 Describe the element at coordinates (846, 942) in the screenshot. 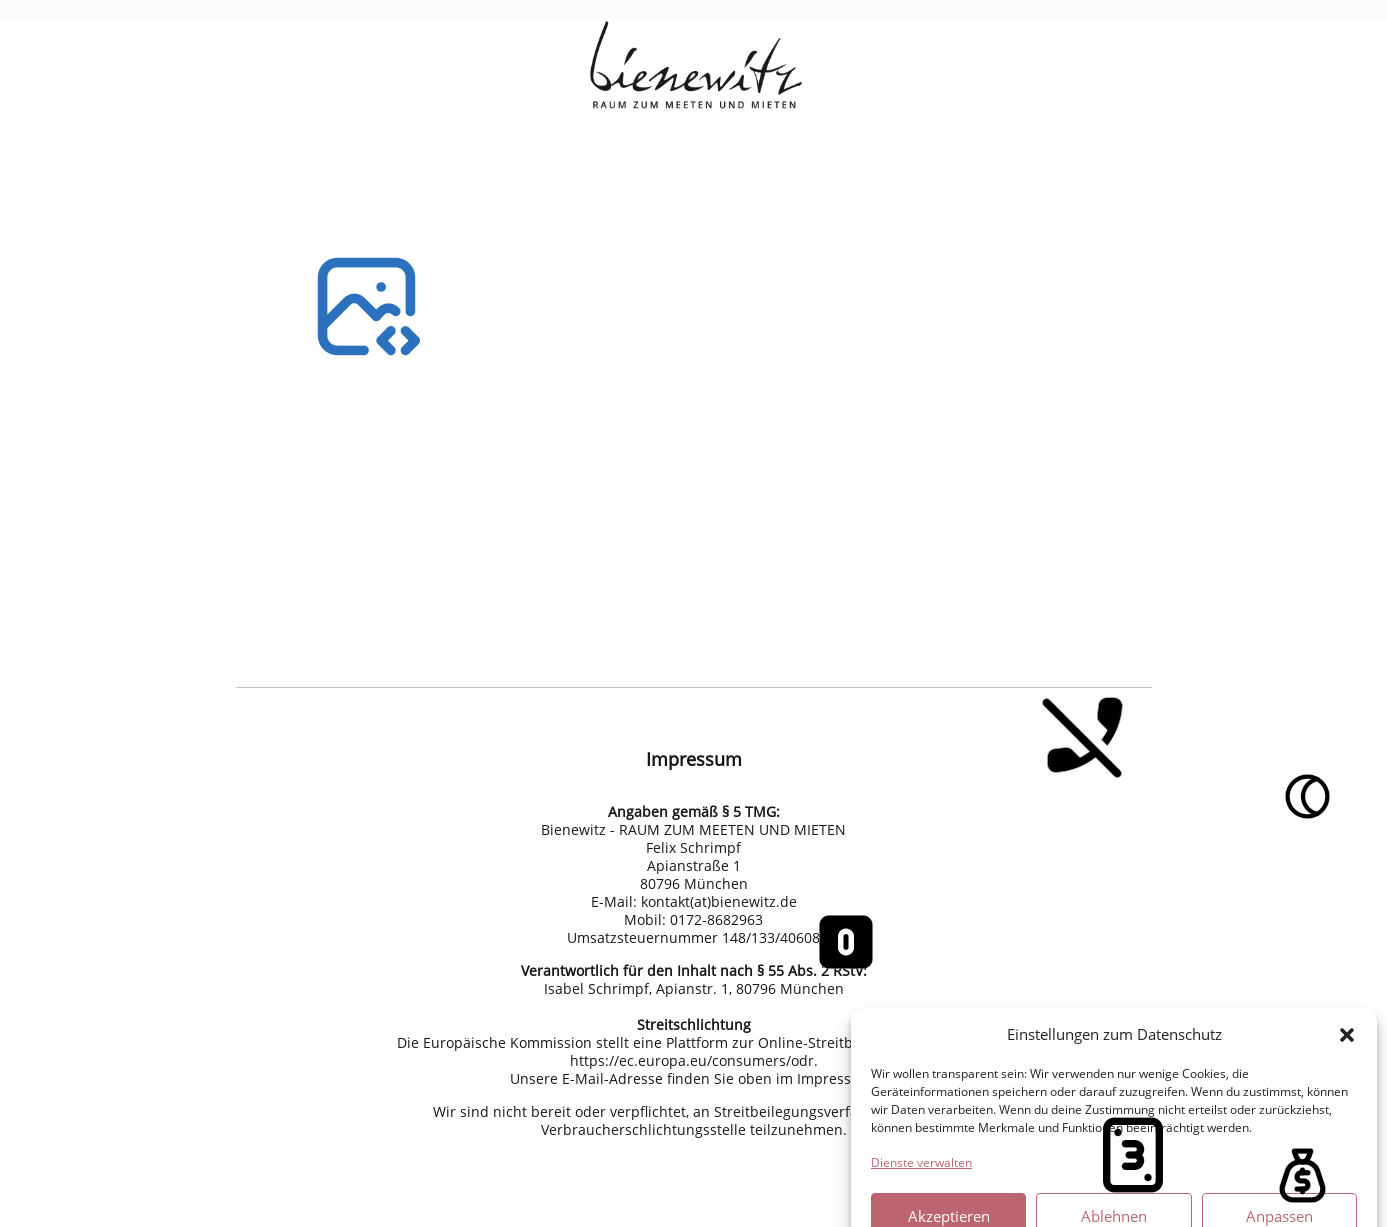

I see `indicates zero items or empty count` at that location.